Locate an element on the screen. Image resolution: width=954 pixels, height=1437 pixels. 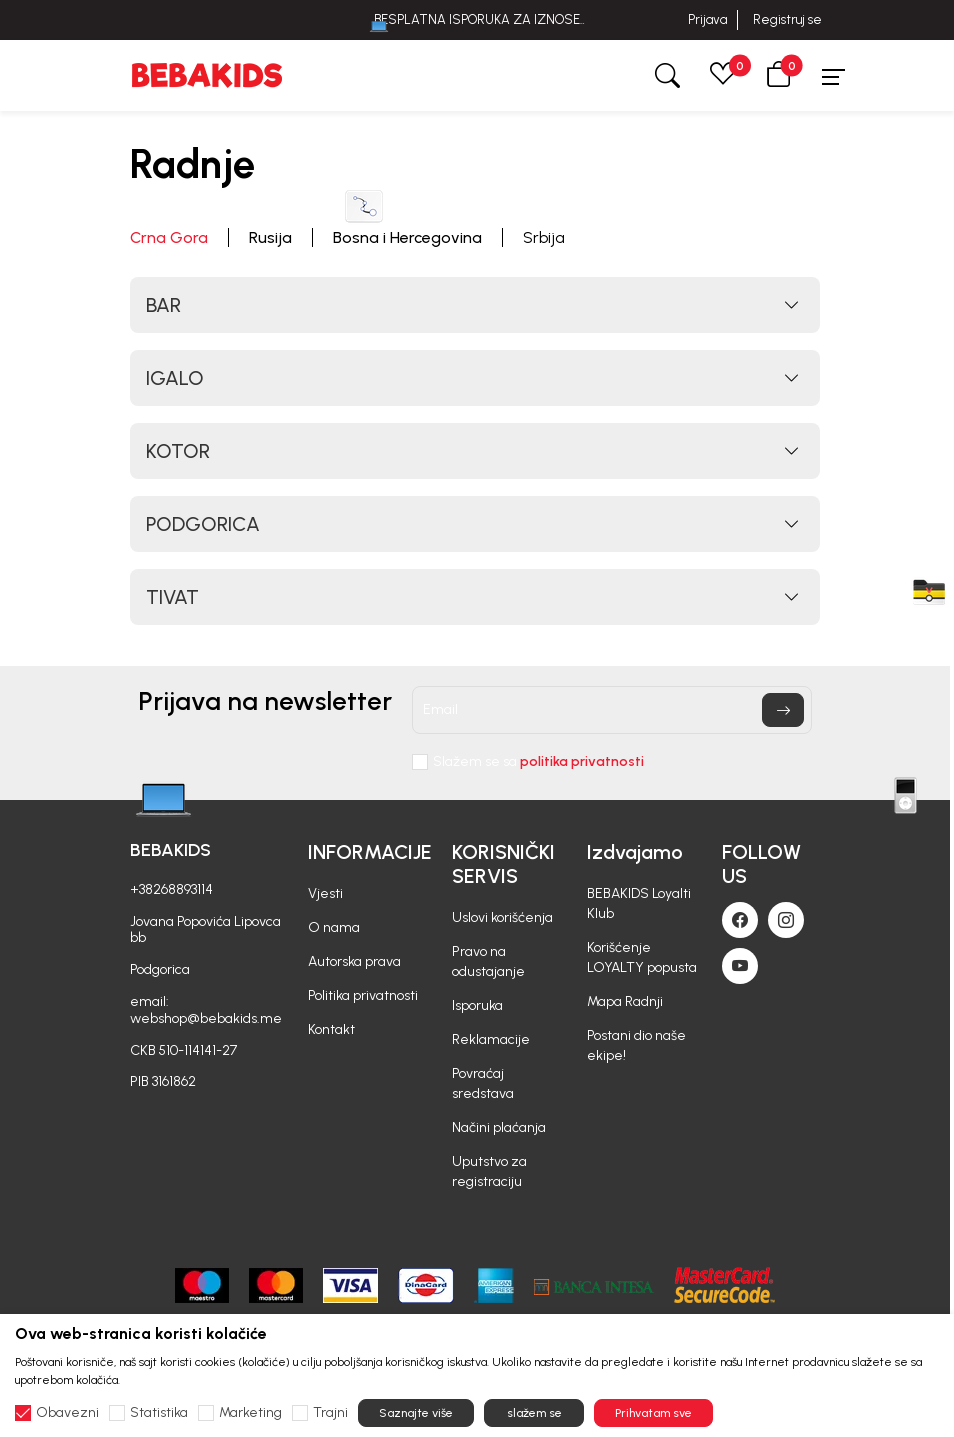
macbook air device icon in system preferences is located at coordinates (163, 795).